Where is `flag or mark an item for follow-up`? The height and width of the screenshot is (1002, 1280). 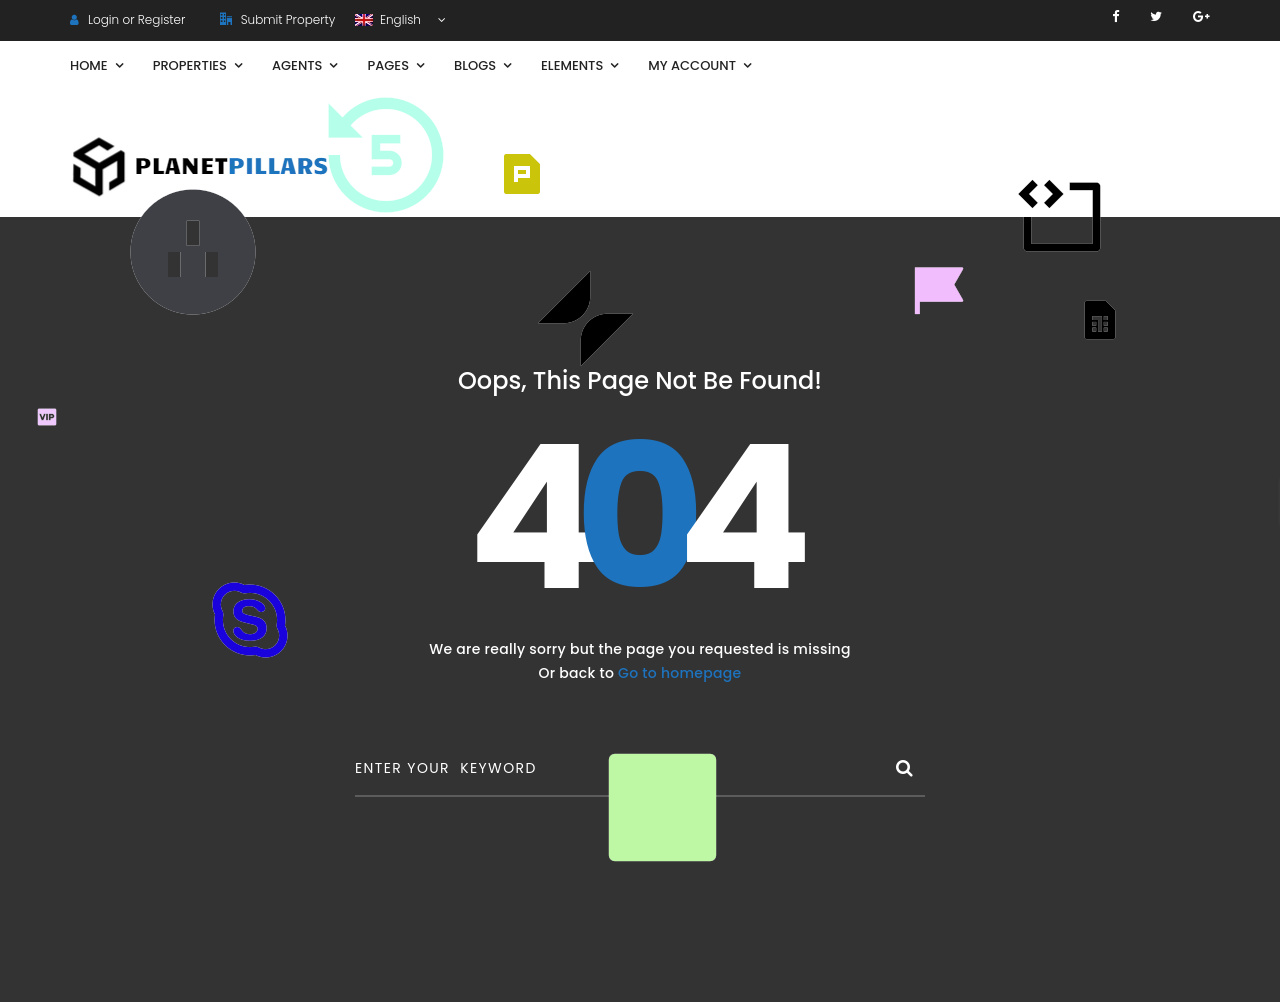 flag or mark an item for follow-up is located at coordinates (939, 289).